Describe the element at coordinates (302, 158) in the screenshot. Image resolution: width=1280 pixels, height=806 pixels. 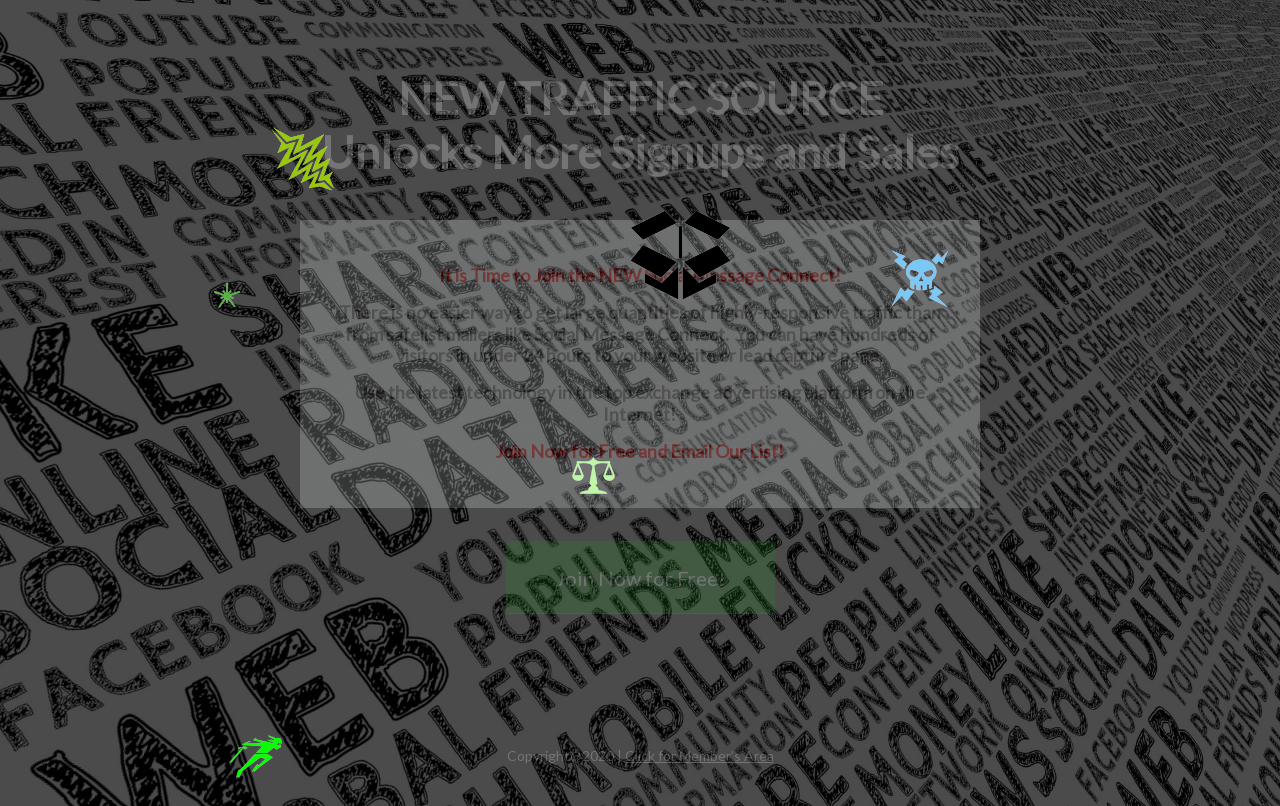
I see `indicates electrical frequency or power level` at that location.